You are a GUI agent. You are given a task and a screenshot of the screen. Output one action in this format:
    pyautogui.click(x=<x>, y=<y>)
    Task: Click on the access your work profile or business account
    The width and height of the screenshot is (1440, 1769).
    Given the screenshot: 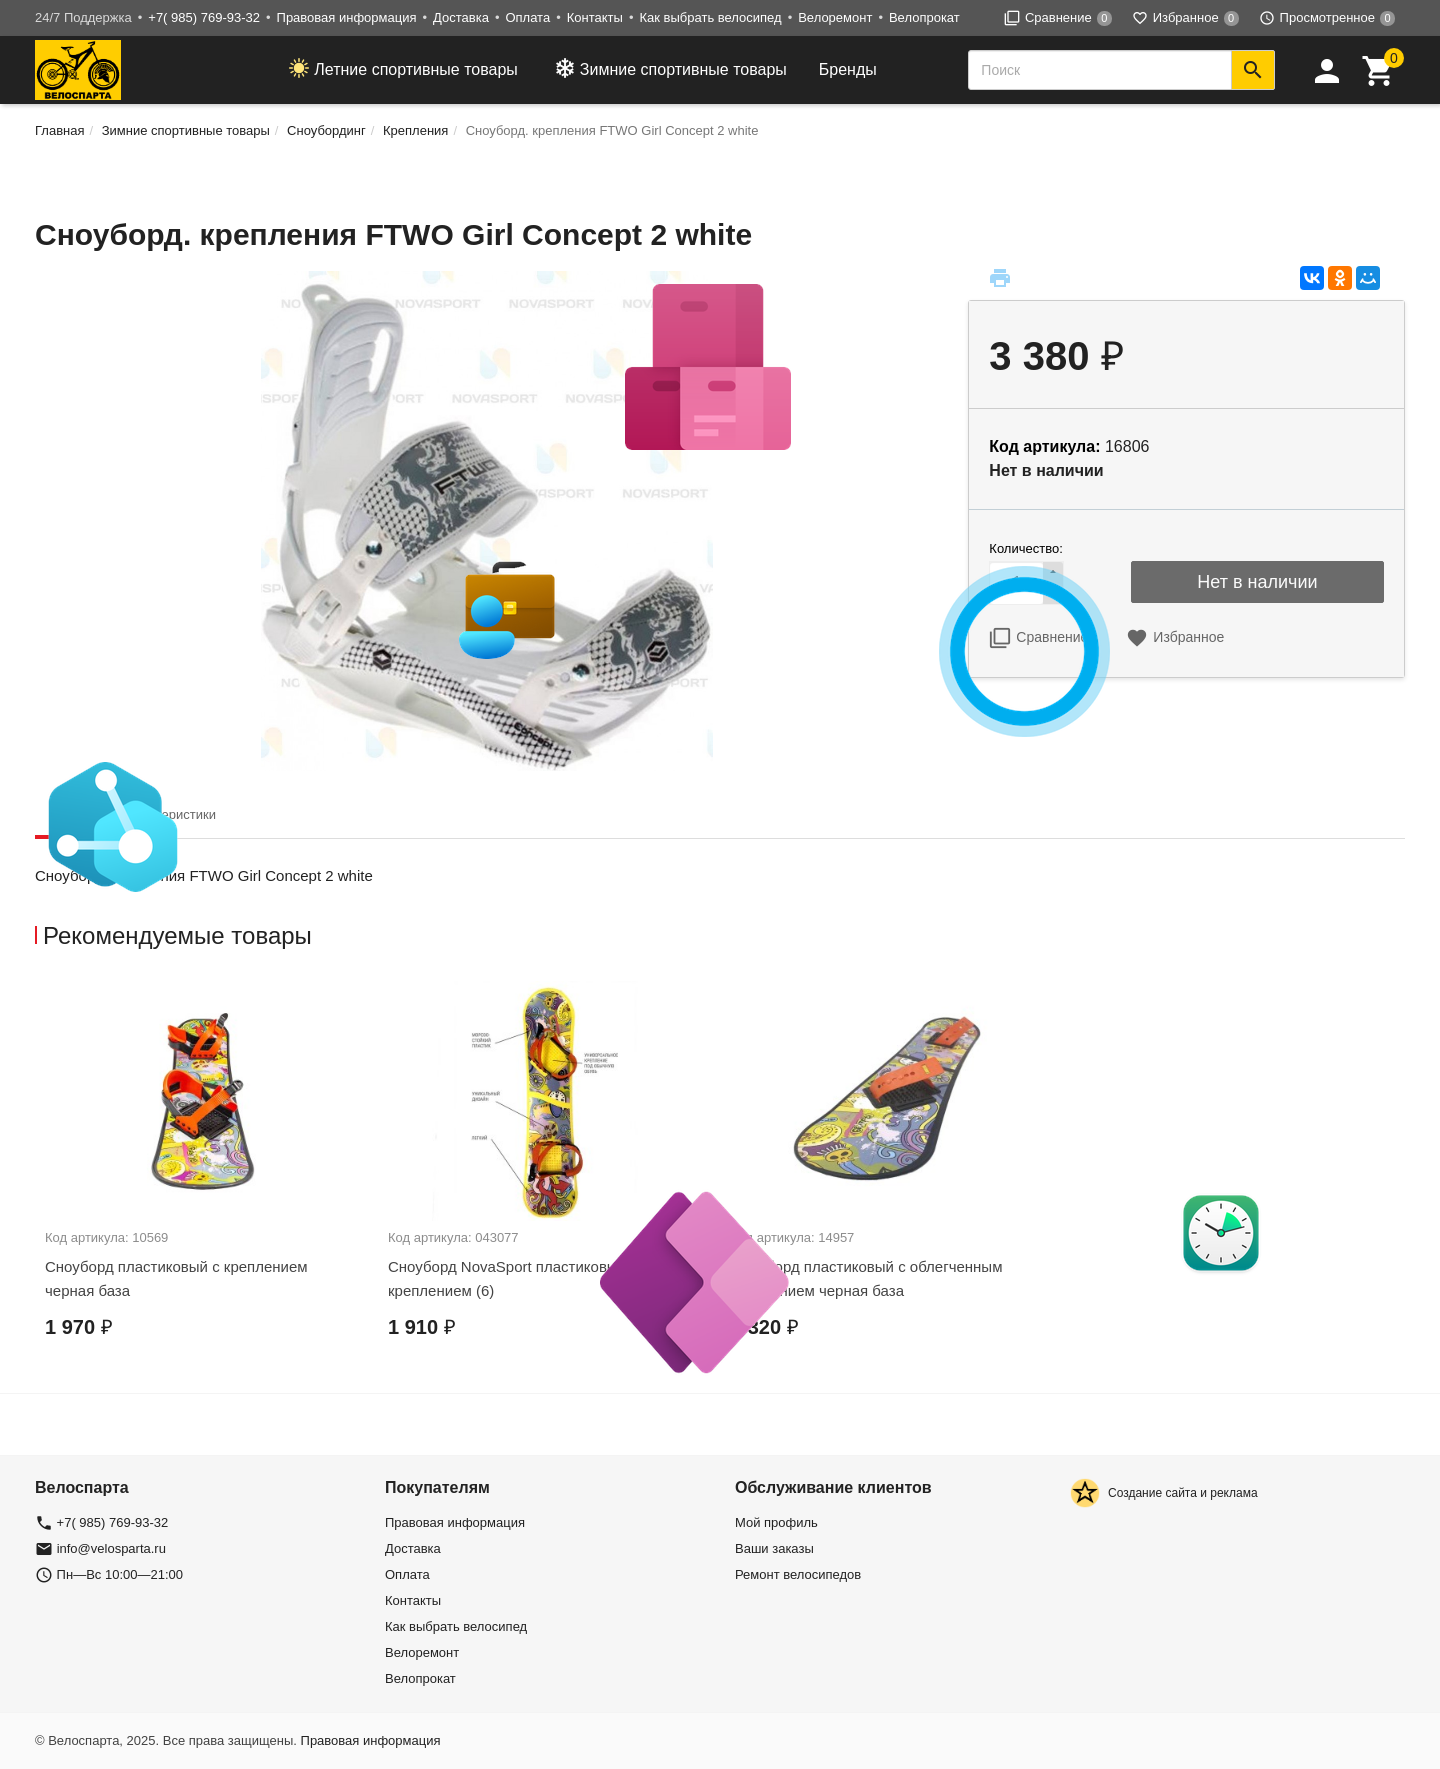 What is the action you would take?
    pyautogui.click(x=510, y=608)
    